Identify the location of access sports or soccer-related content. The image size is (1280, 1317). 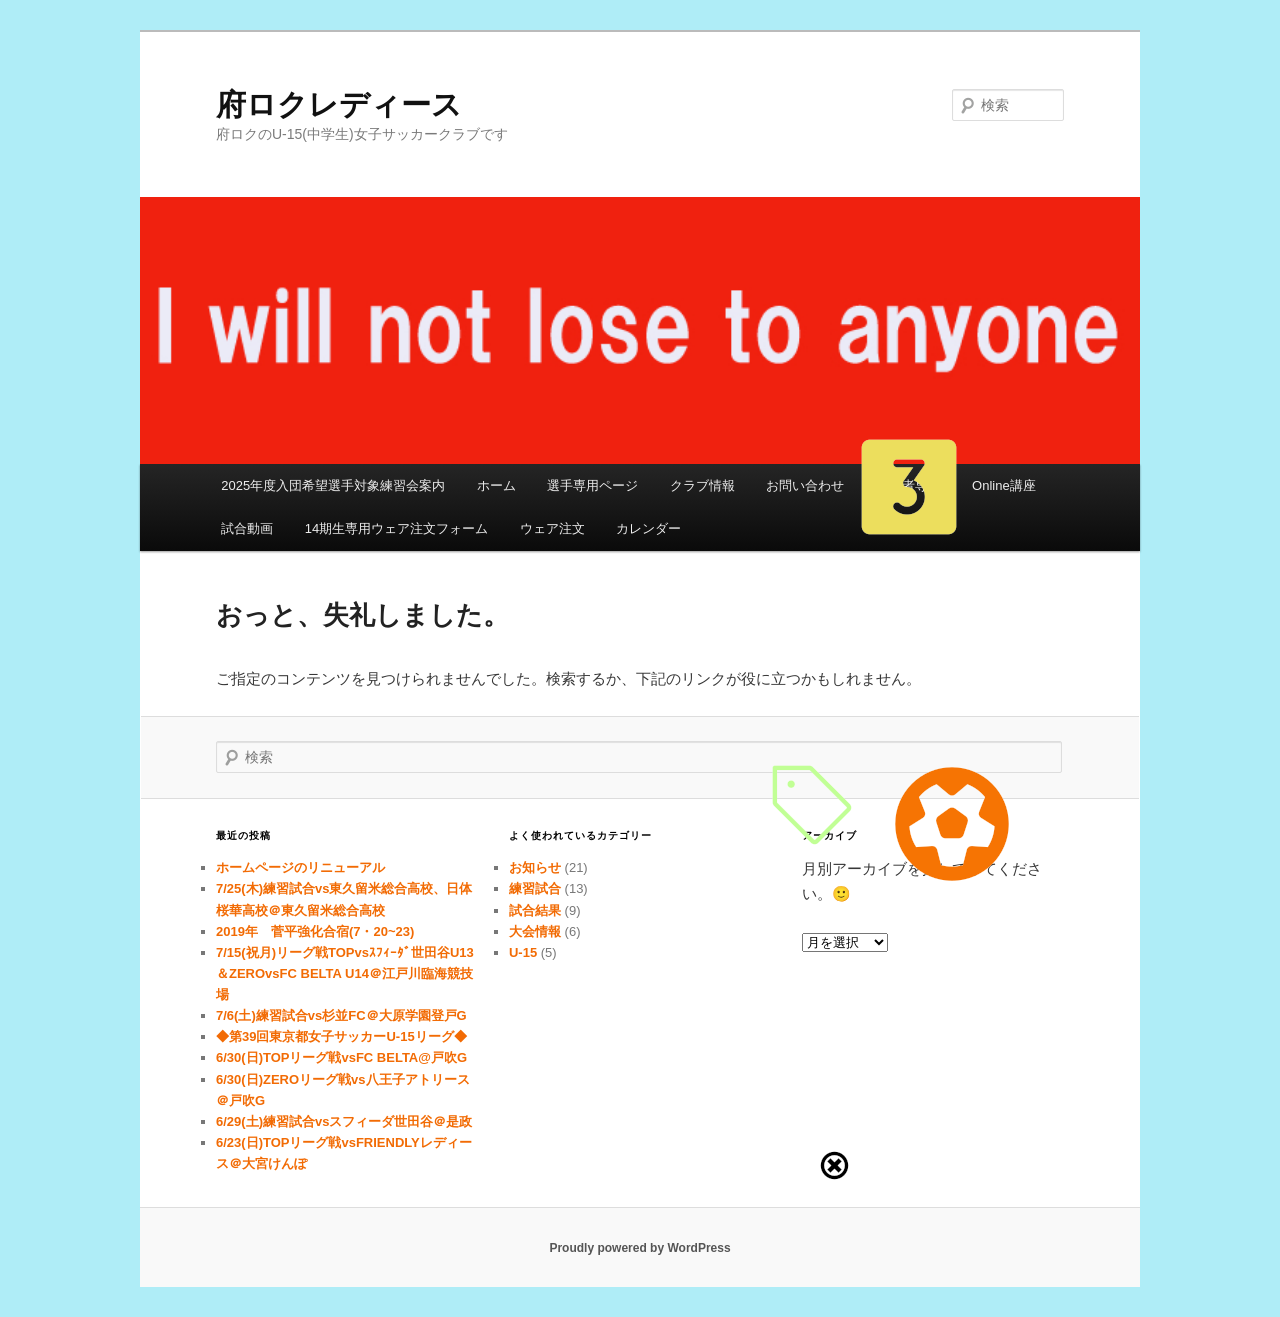
(952, 824).